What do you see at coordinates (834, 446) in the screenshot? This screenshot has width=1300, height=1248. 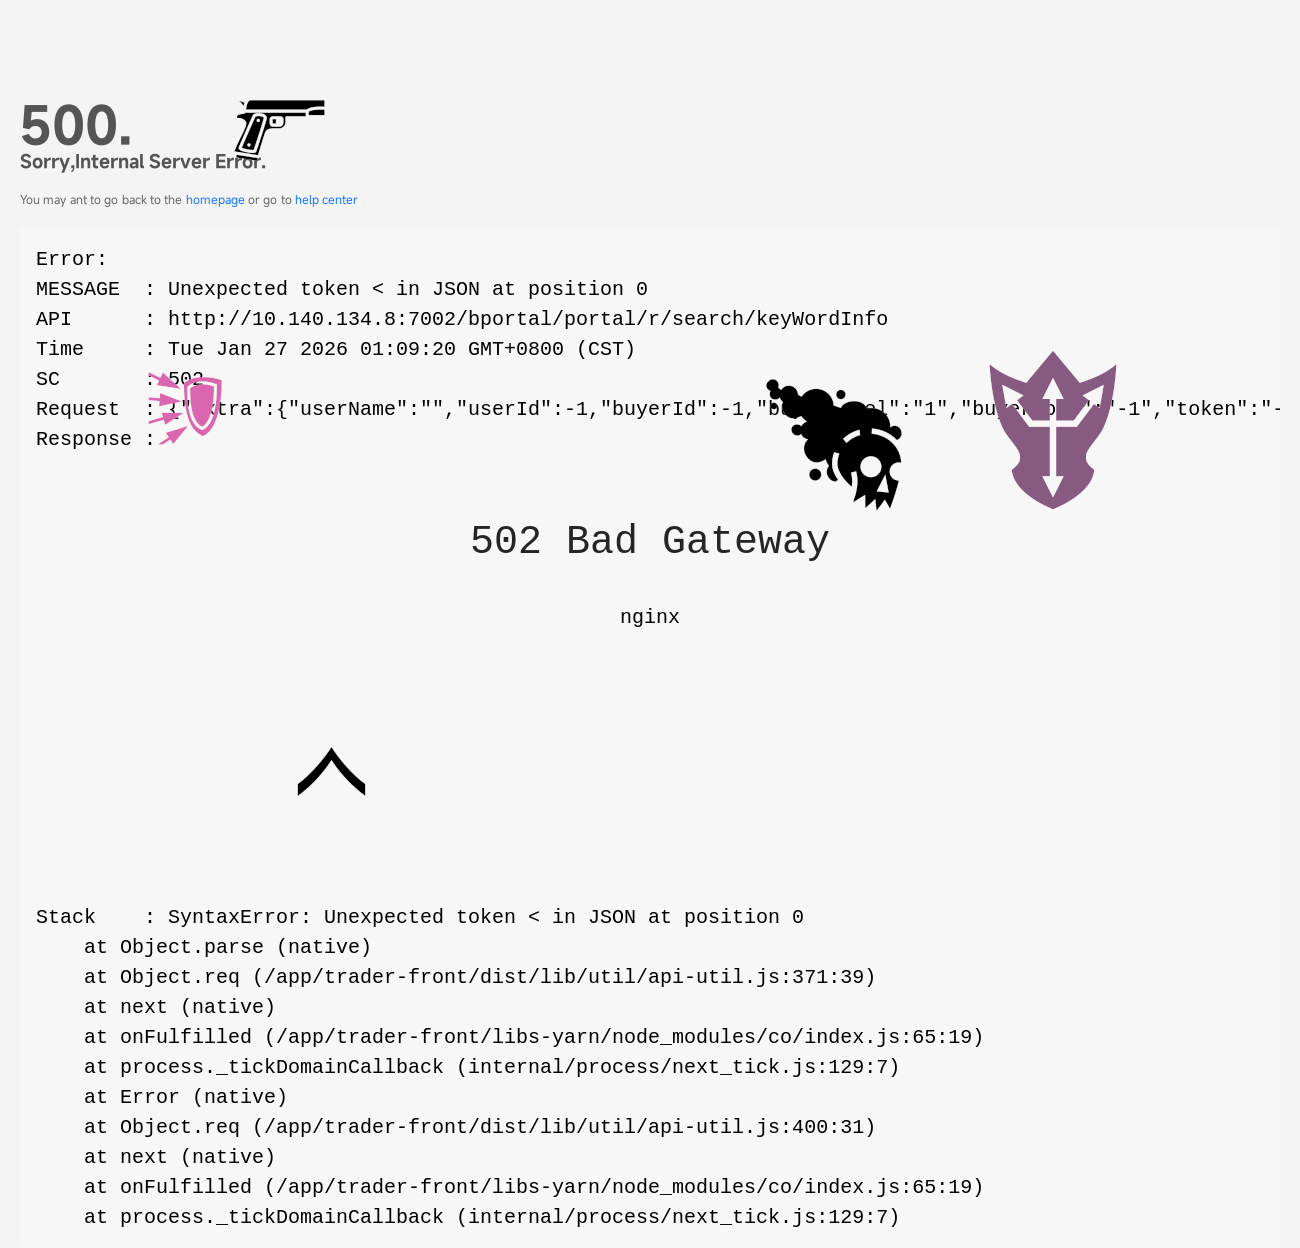 I see `indicates a critical hit or instant kill ability` at bounding box center [834, 446].